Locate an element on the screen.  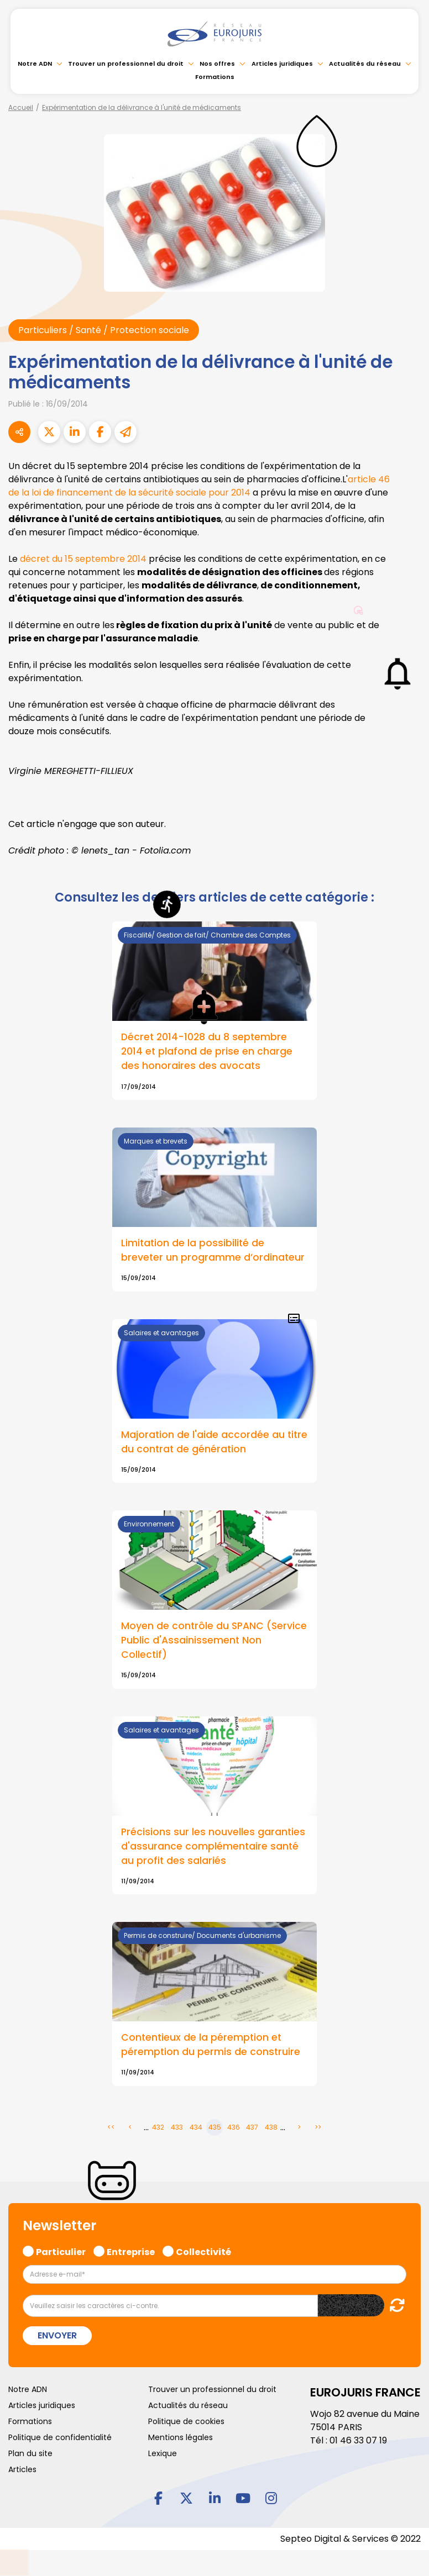
access football or sports content is located at coordinates (358, 610).